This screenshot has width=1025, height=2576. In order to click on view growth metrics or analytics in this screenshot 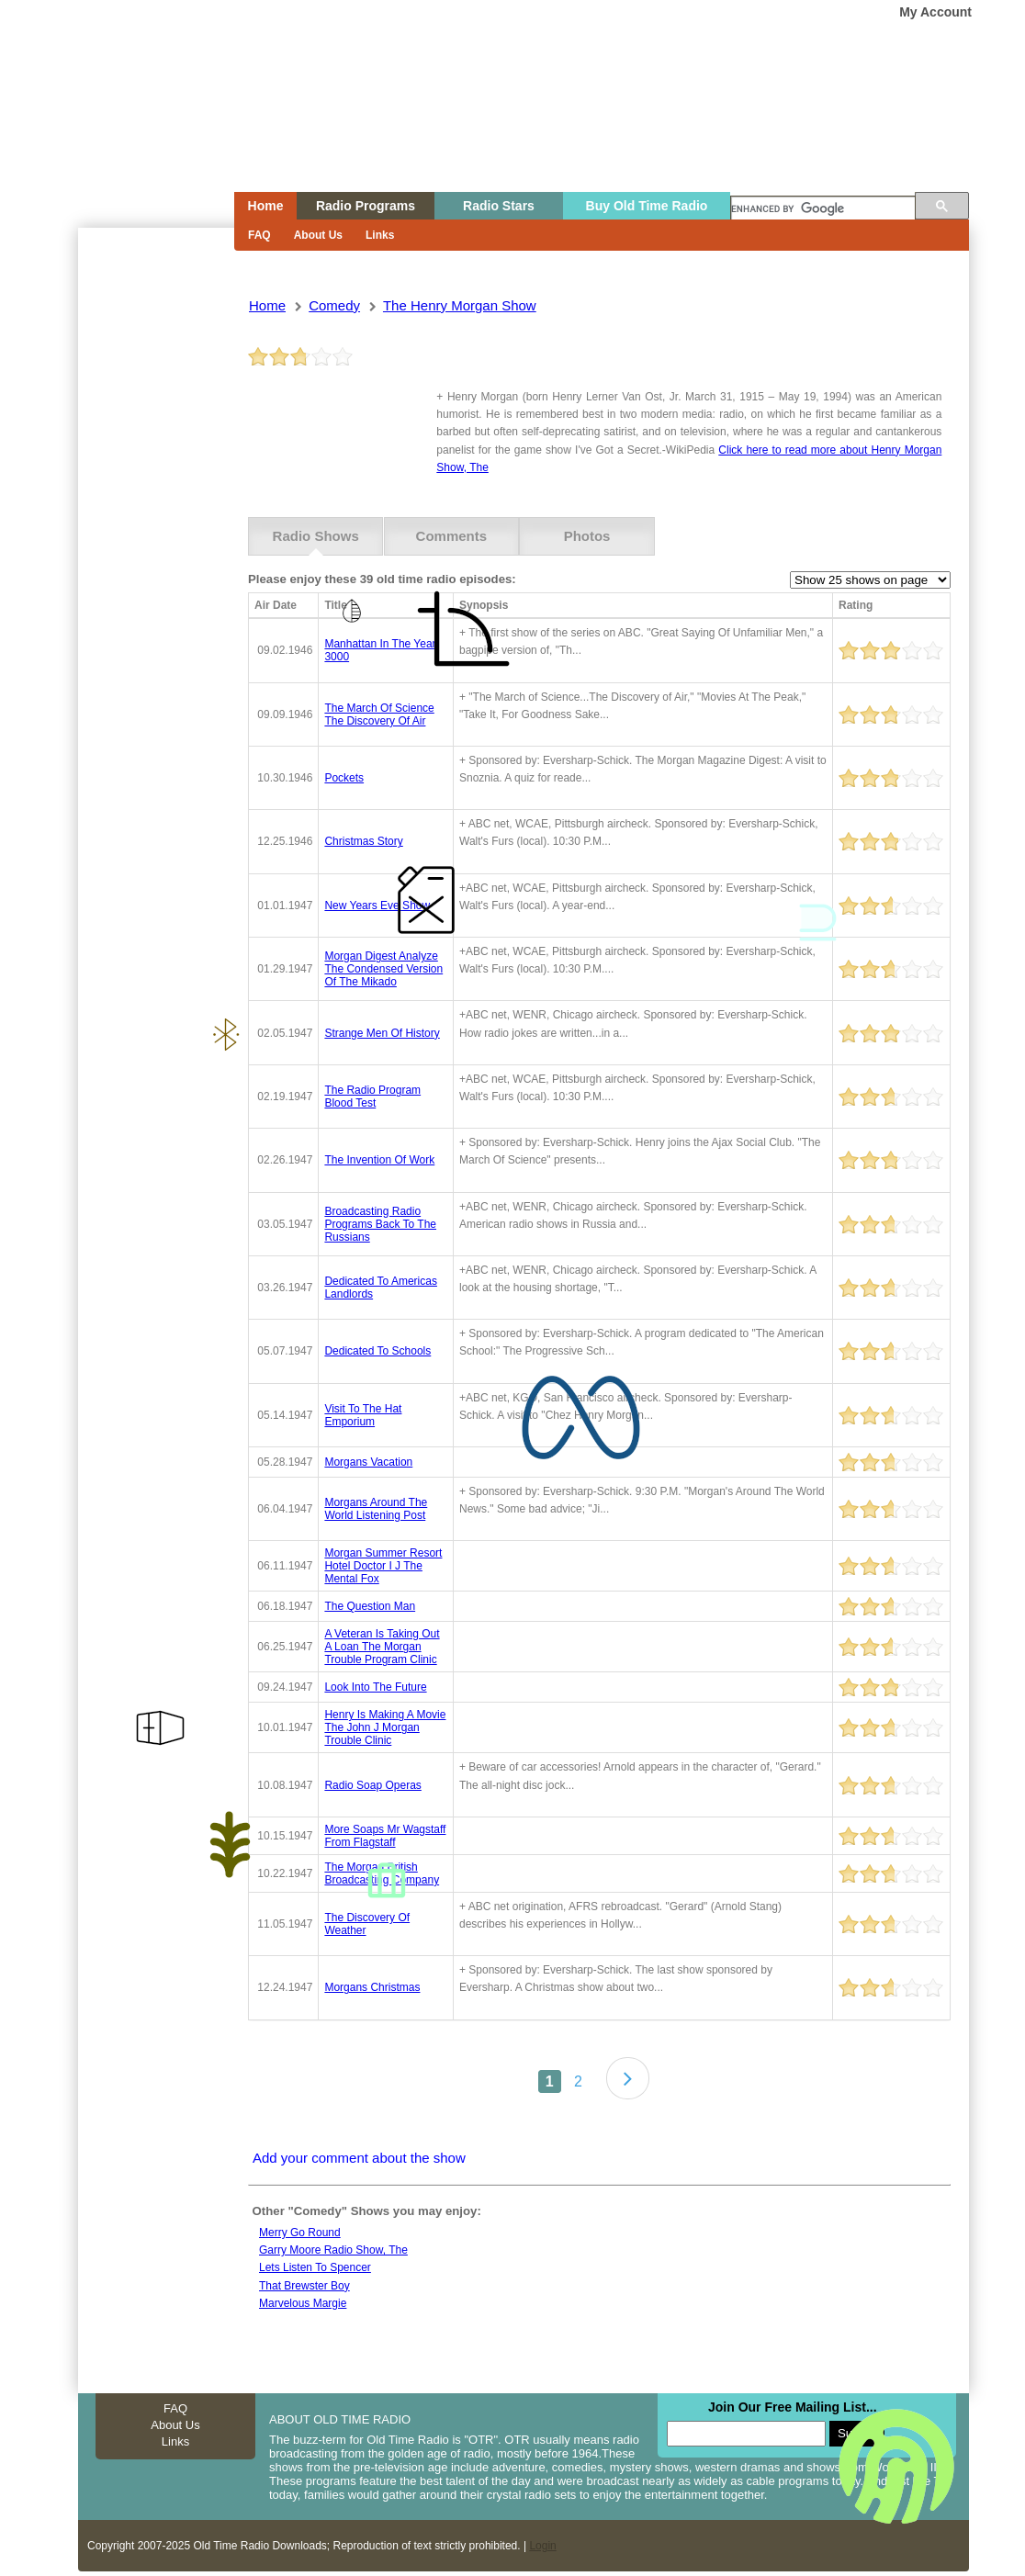, I will do `click(229, 1845)`.